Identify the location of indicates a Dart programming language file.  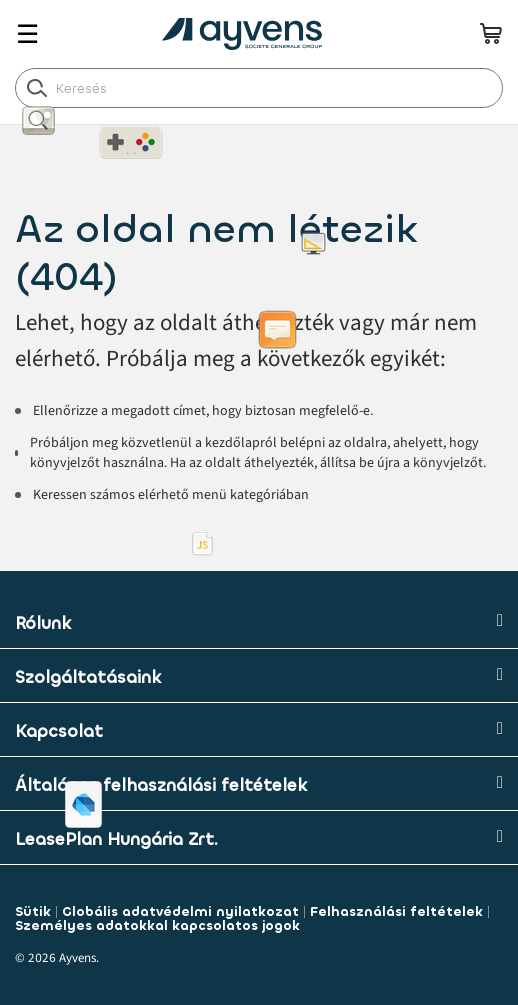
(83, 804).